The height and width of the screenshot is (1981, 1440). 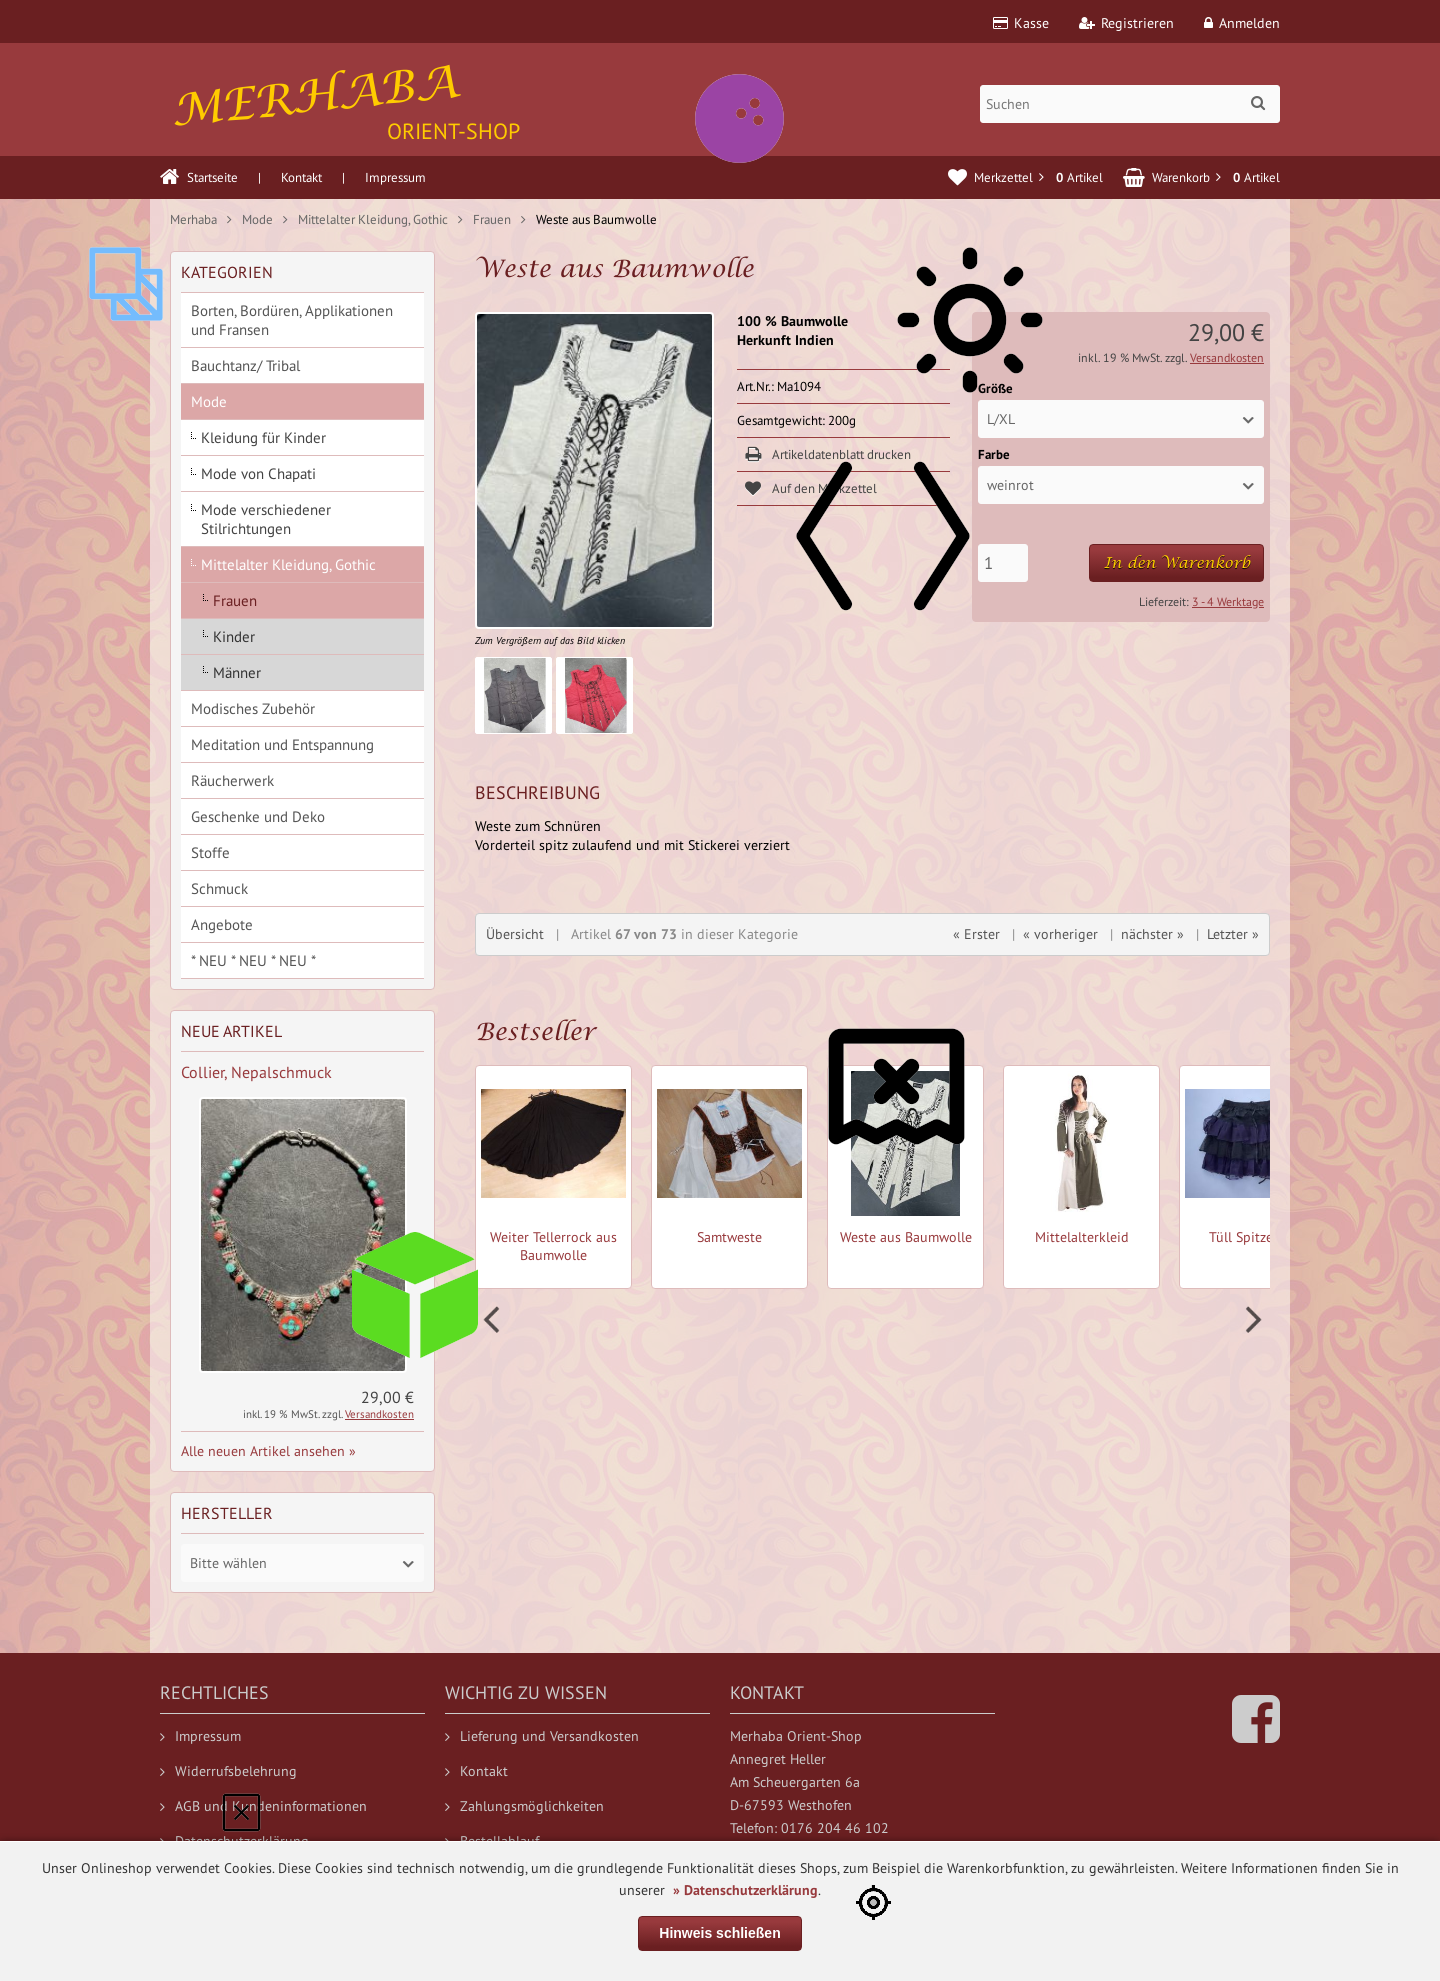 What do you see at coordinates (739, 118) in the screenshot?
I see `access bowling or sports games` at bounding box center [739, 118].